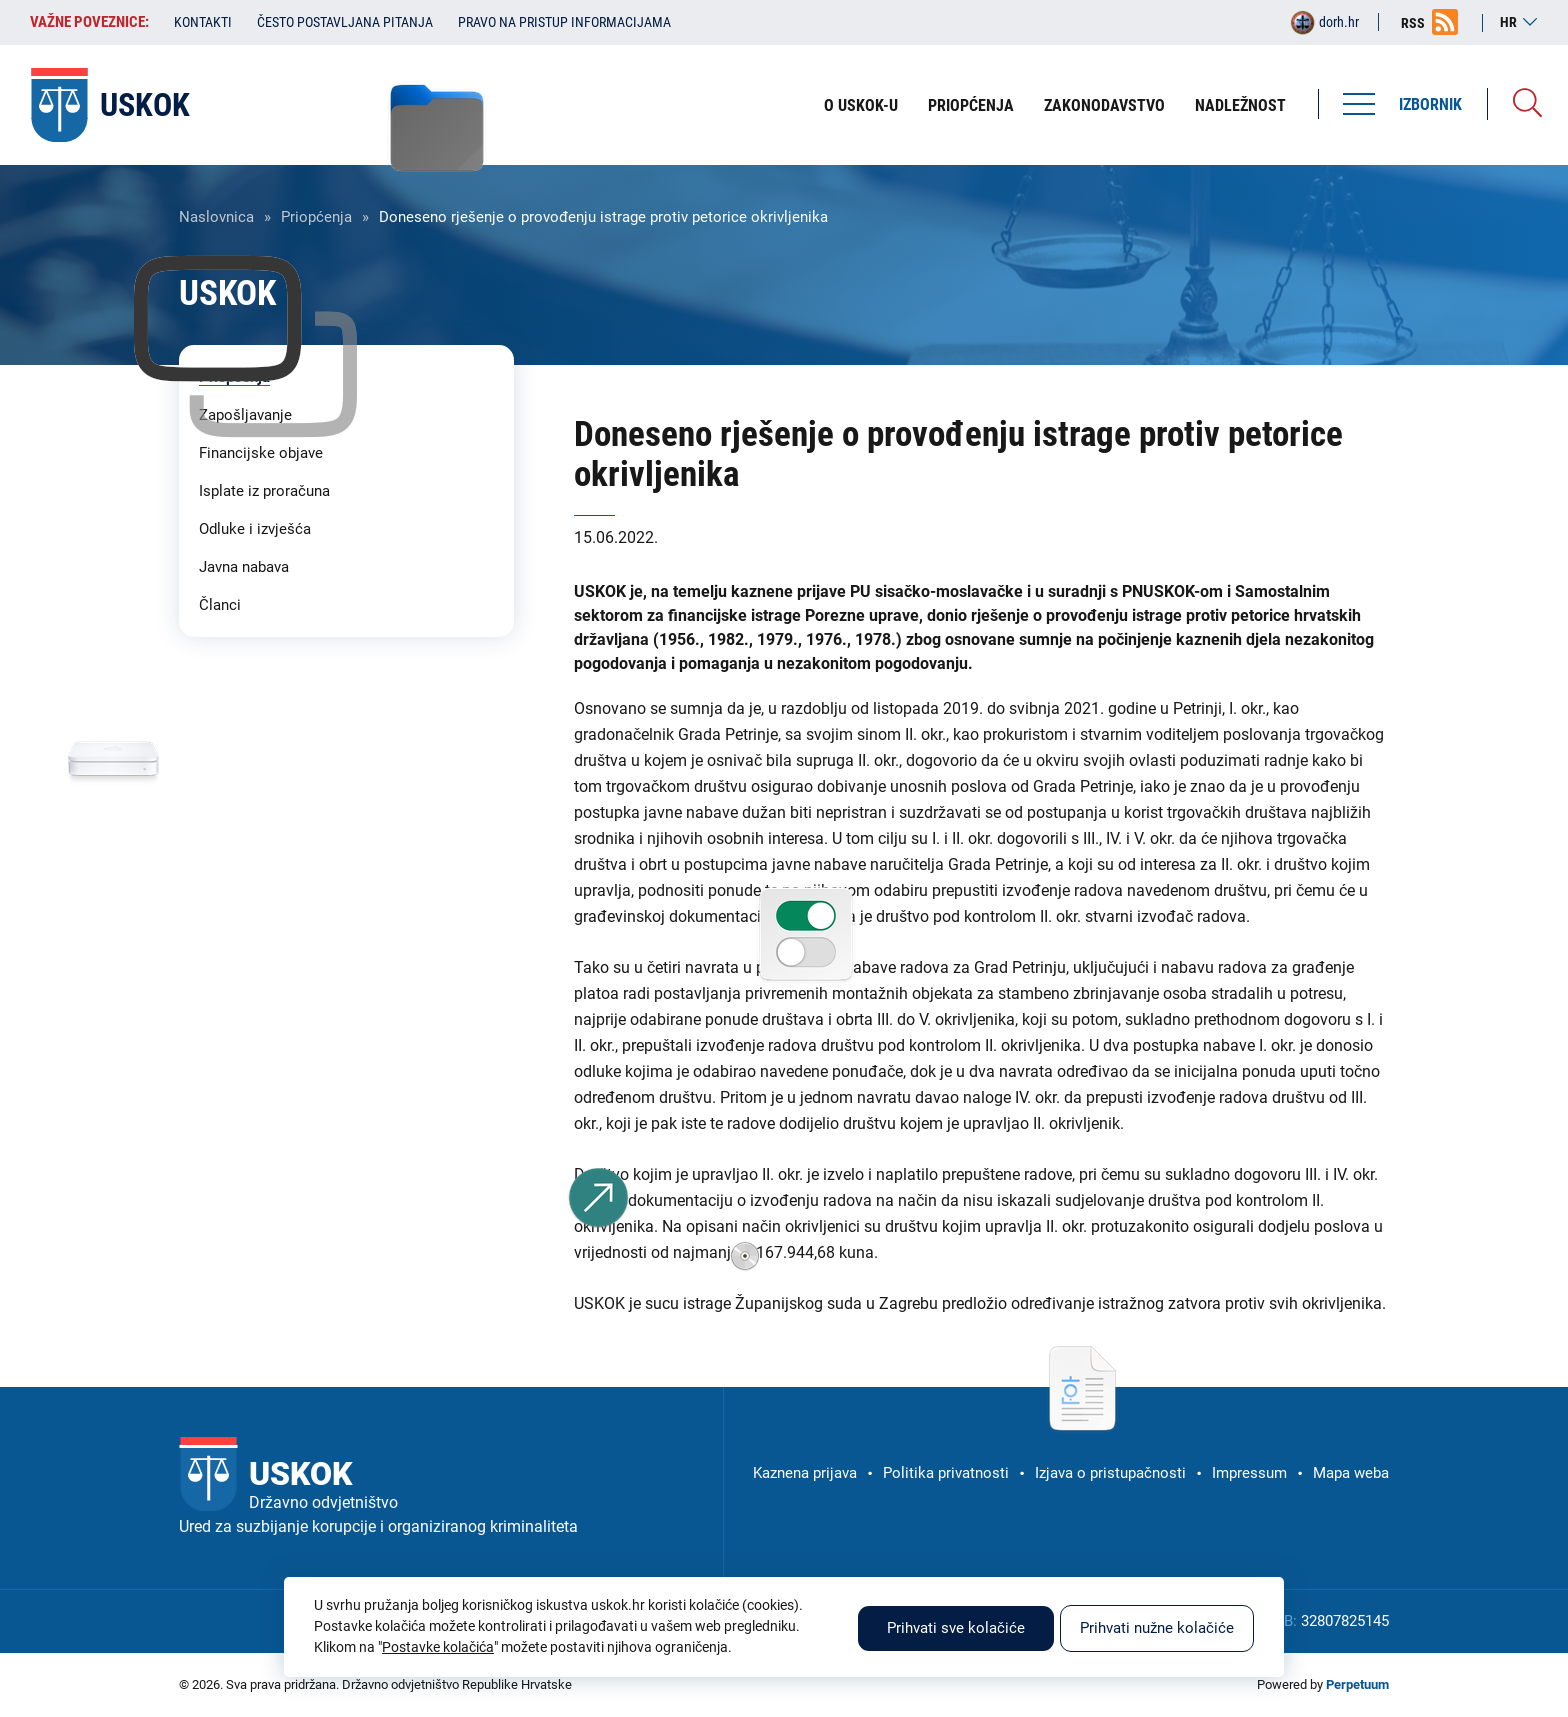  Describe the element at coordinates (745, 1256) in the screenshot. I see `access CD/DVD drive or disc reader` at that location.